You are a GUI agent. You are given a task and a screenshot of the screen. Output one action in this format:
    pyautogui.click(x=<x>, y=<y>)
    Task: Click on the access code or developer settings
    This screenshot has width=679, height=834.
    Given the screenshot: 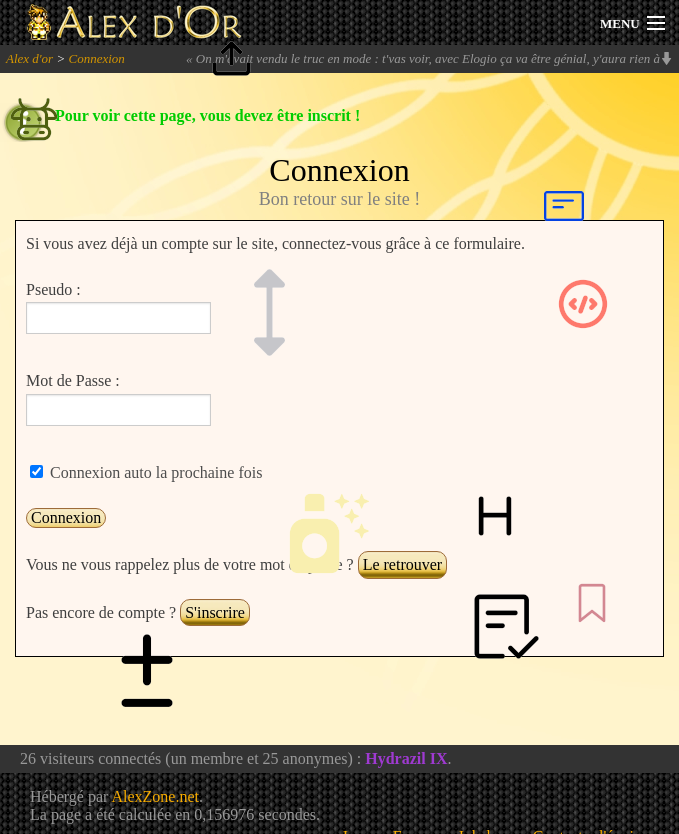 What is the action you would take?
    pyautogui.click(x=583, y=304)
    